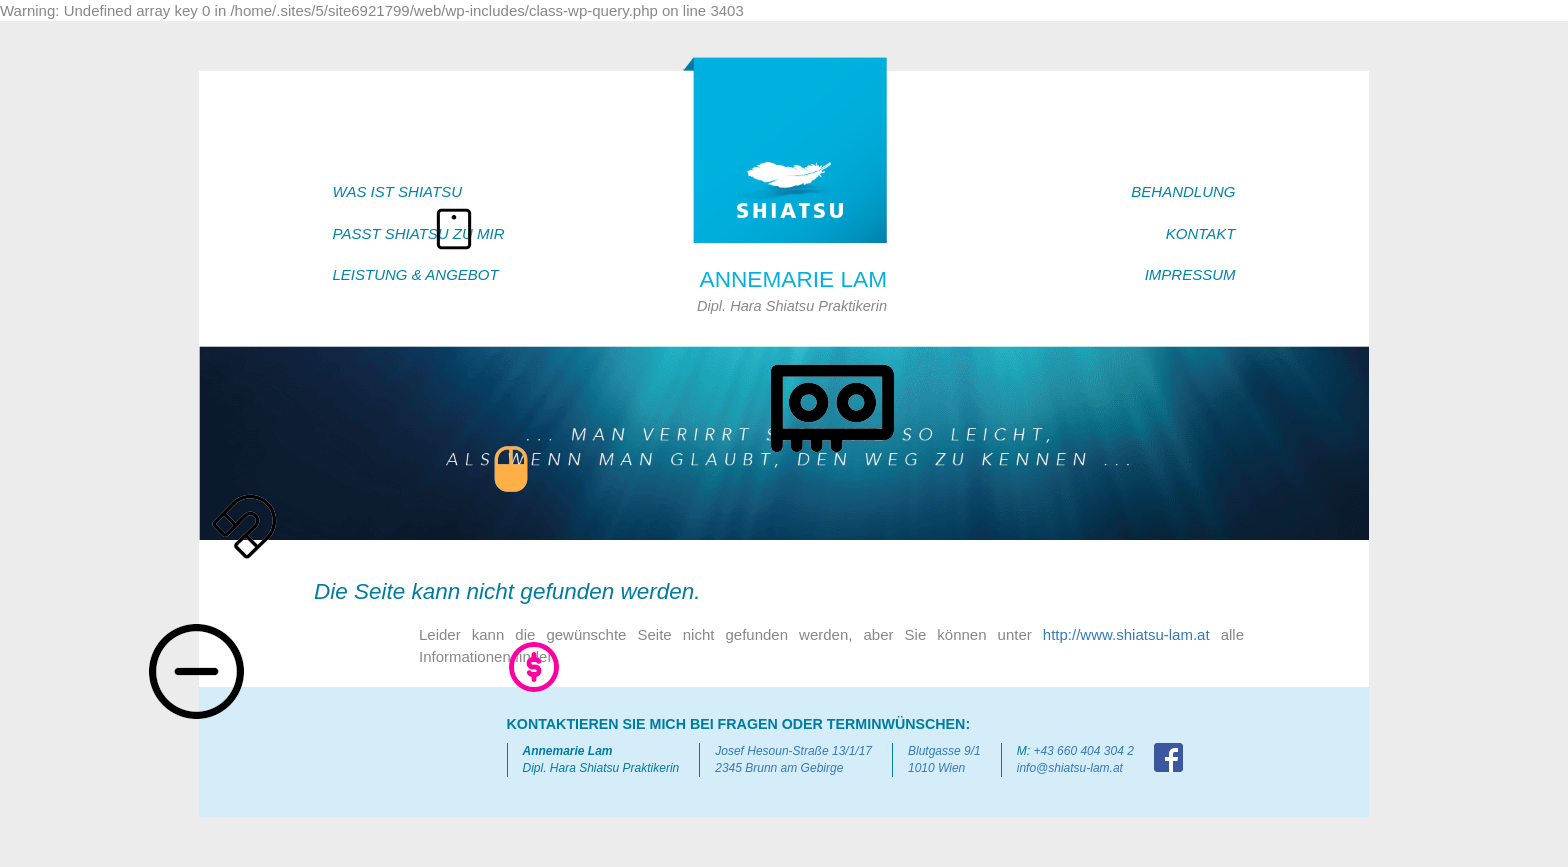  Describe the element at coordinates (454, 229) in the screenshot. I see `tablet device with front-facing camera` at that location.